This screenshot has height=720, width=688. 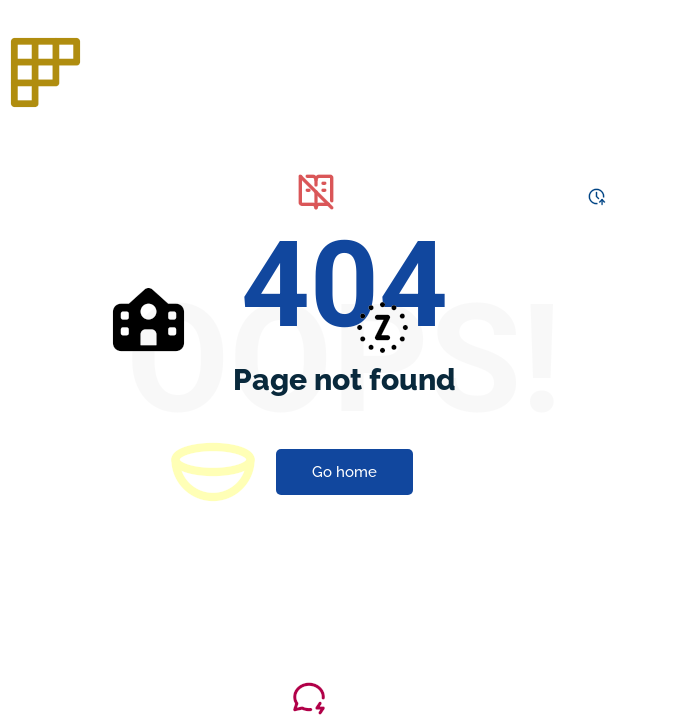 What do you see at coordinates (213, 472) in the screenshot?
I see `switch to hemisphere or dome view` at bounding box center [213, 472].